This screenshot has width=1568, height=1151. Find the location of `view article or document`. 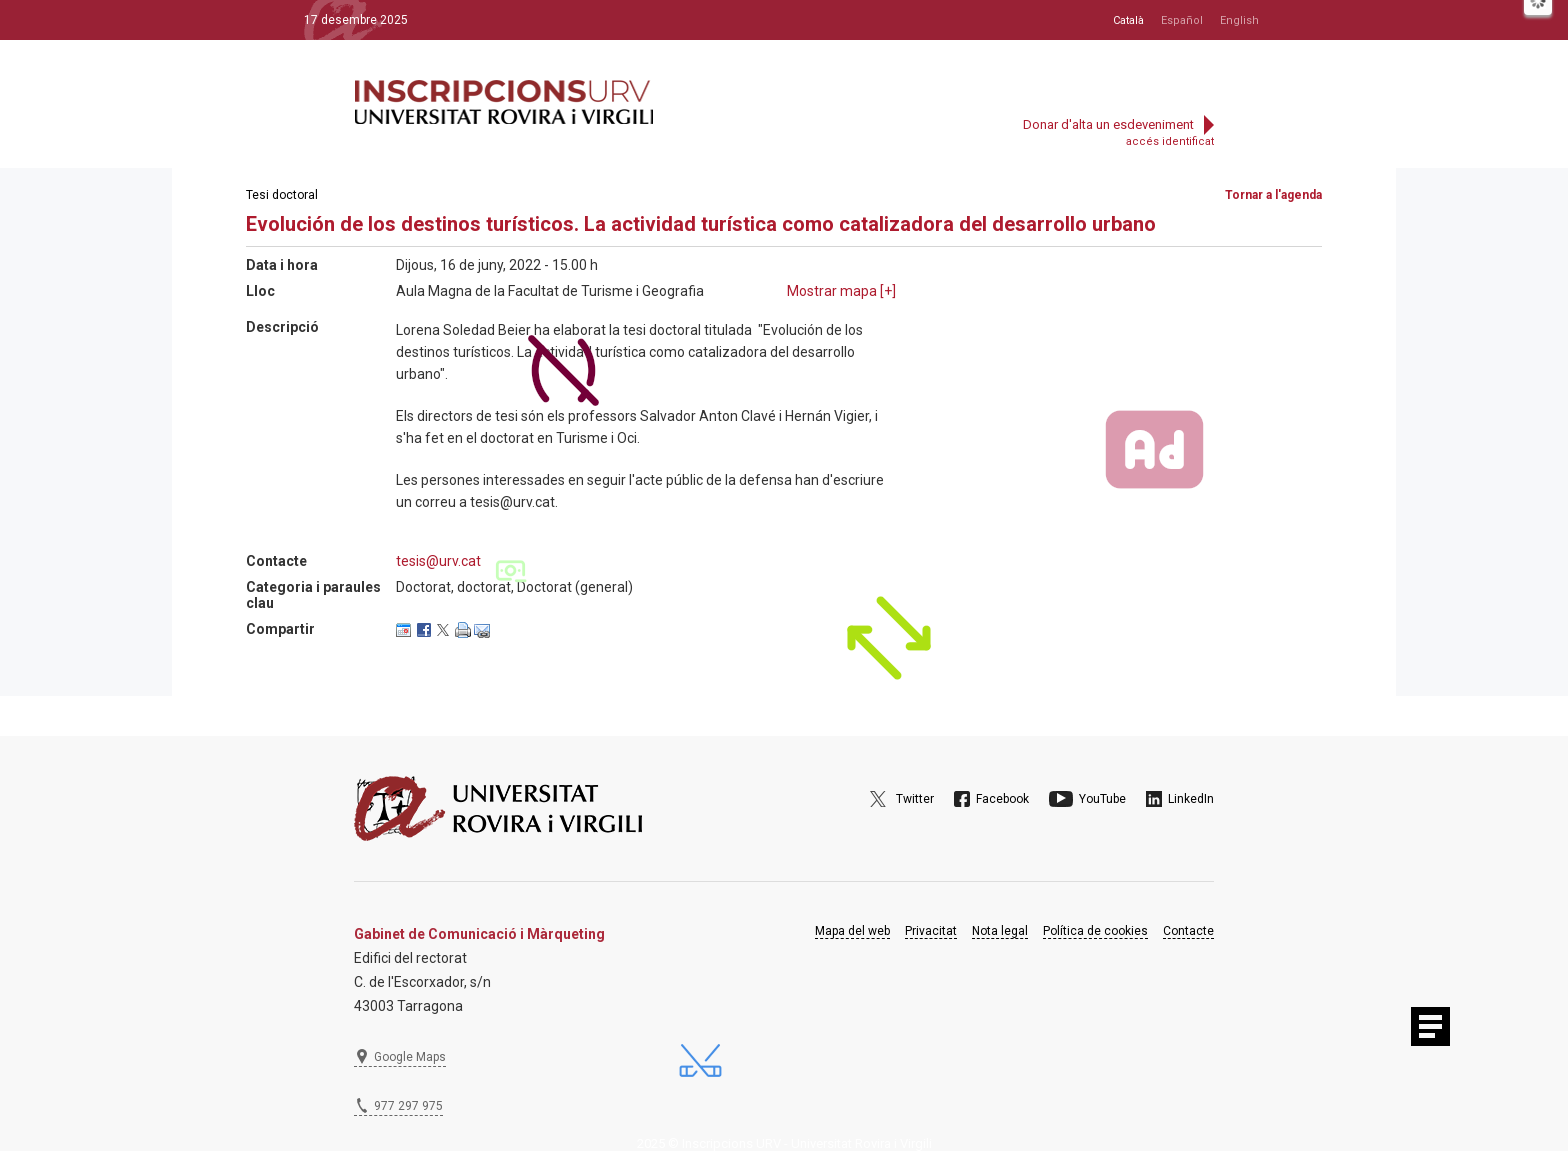

view article or document is located at coordinates (1430, 1026).